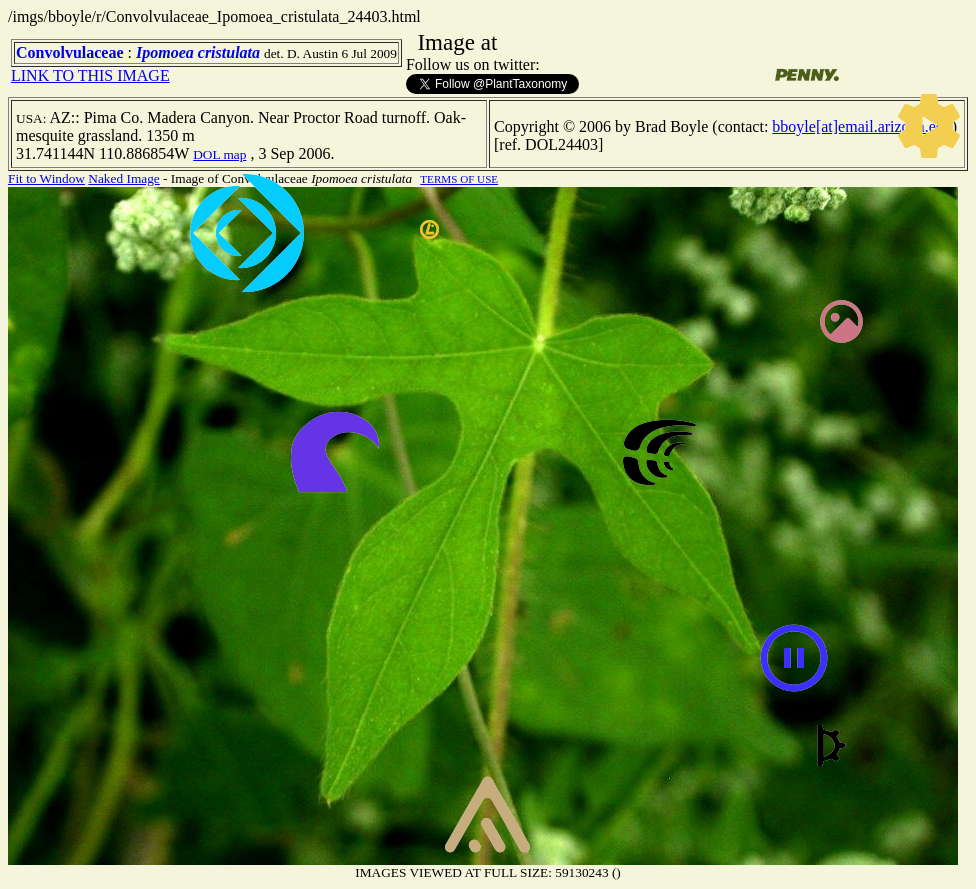 The image size is (976, 889). What do you see at coordinates (929, 126) in the screenshot?
I see `open YouTube Studio app` at bounding box center [929, 126].